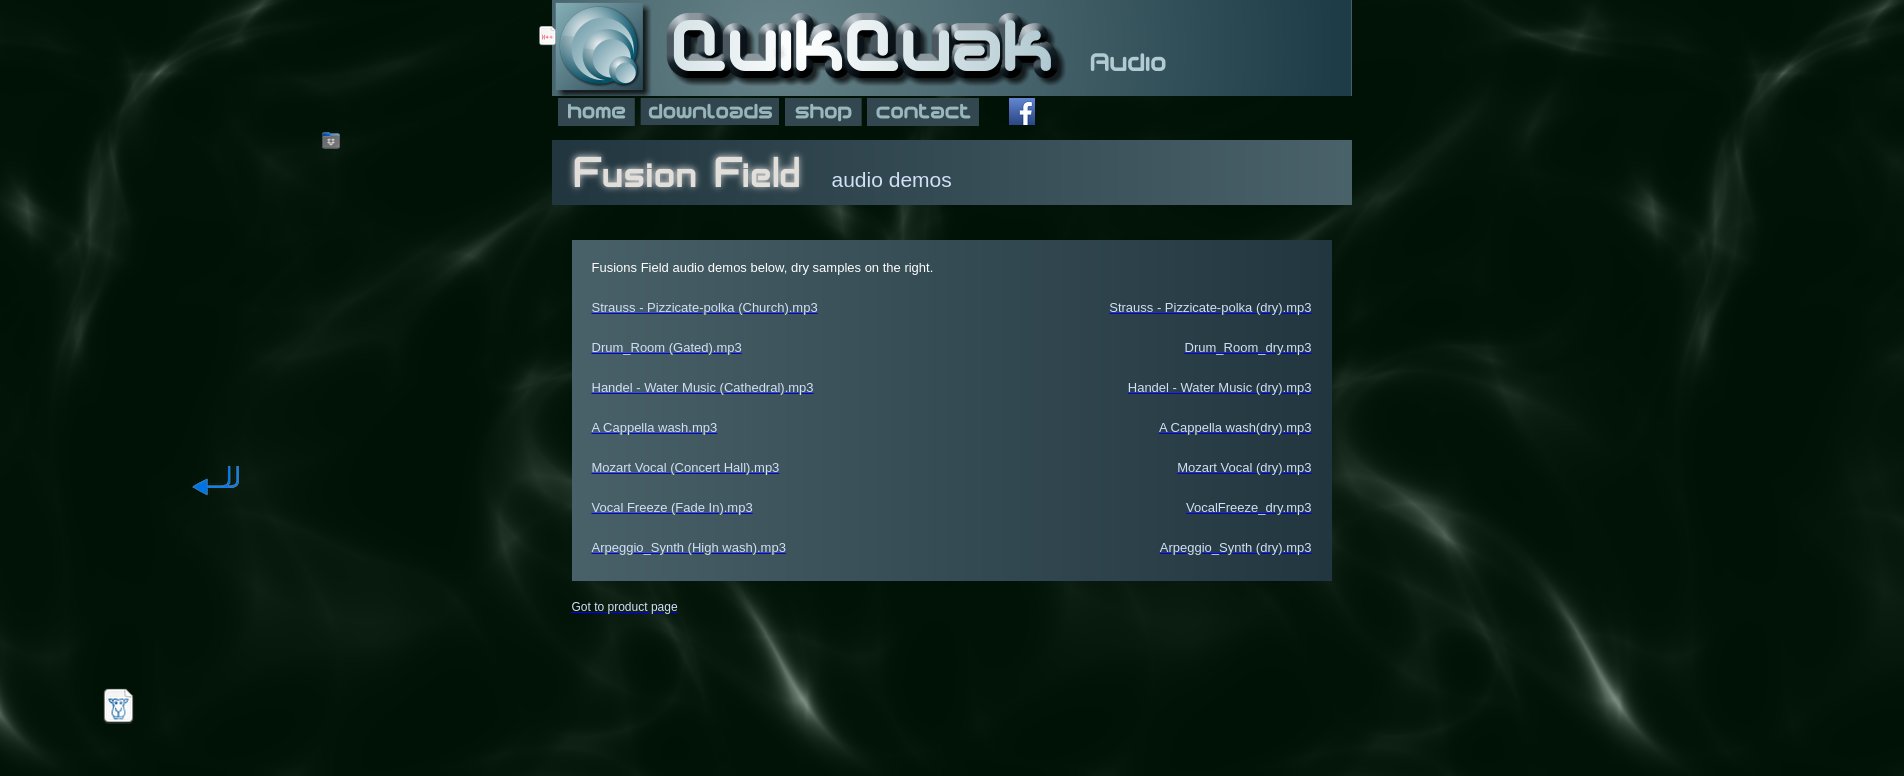 This screenshot has width=1904, height=776. I want to click on reply to all recipients of an email, so click(215, 477).